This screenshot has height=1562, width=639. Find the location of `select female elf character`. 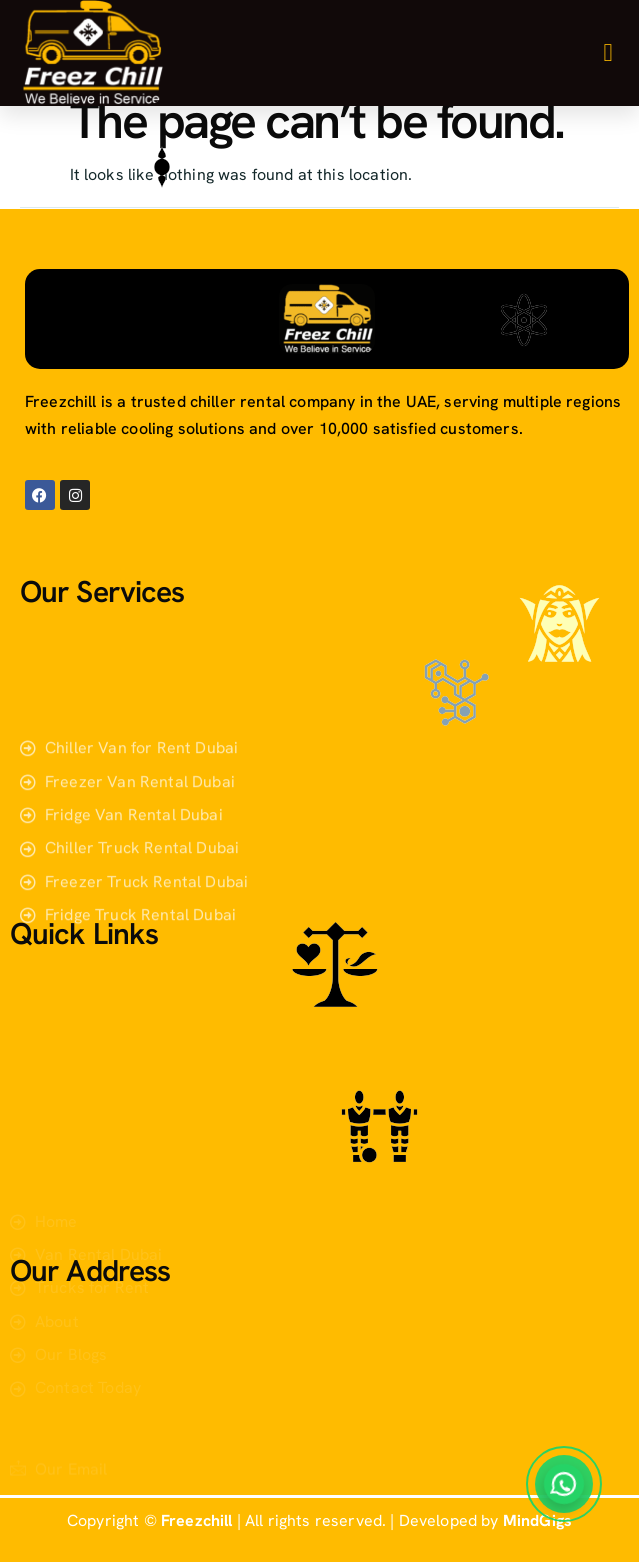

select female elf character is located at coordinates (559, 623).